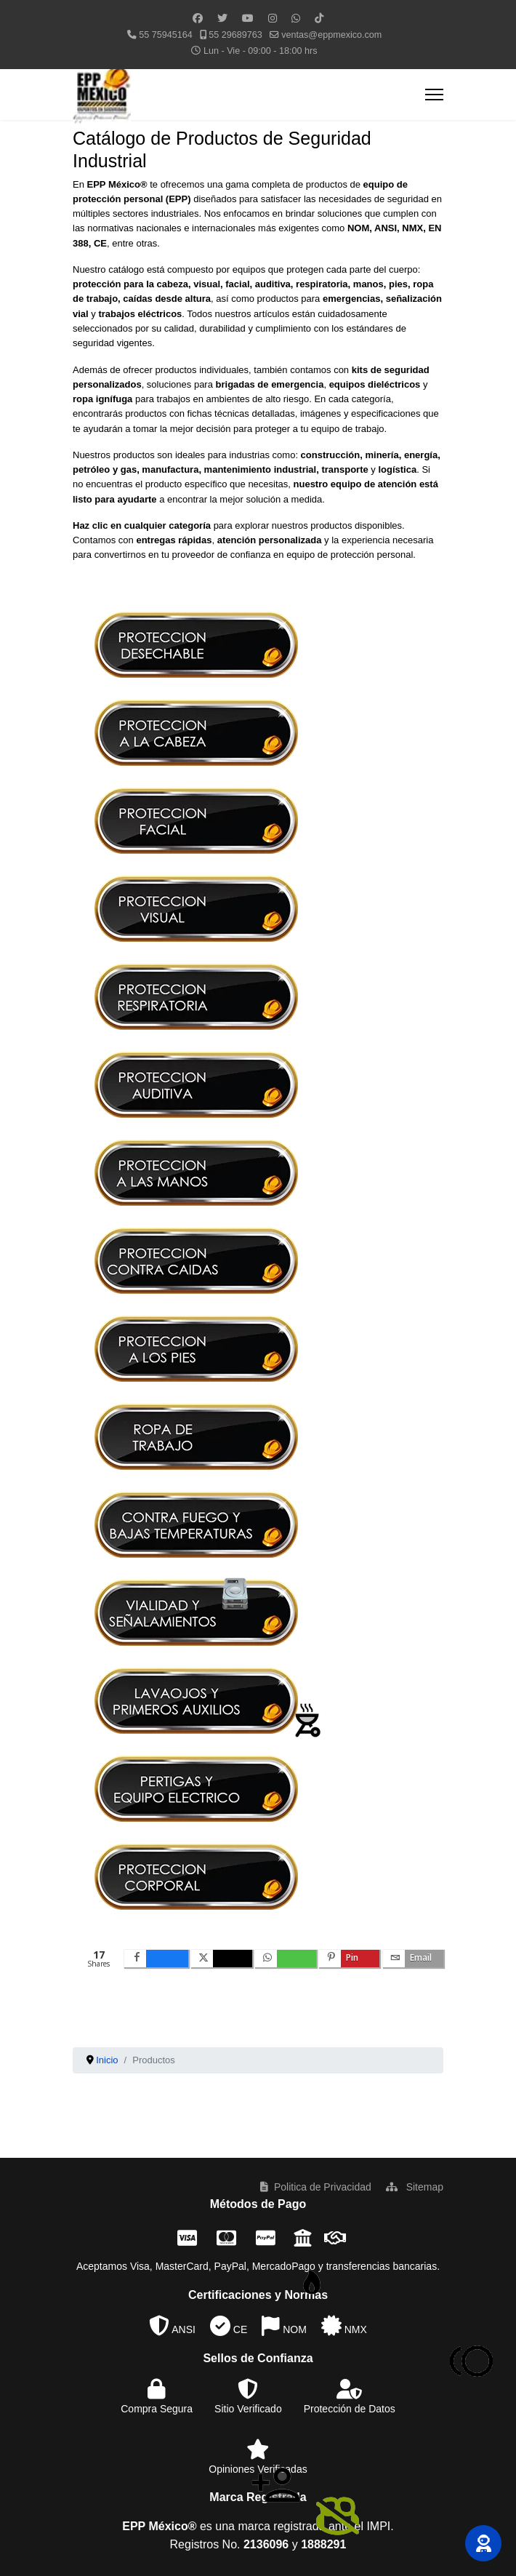  Describe the element at coordinates (471, 2361) in the screenshot. I see `view toll or payment information` at that location.